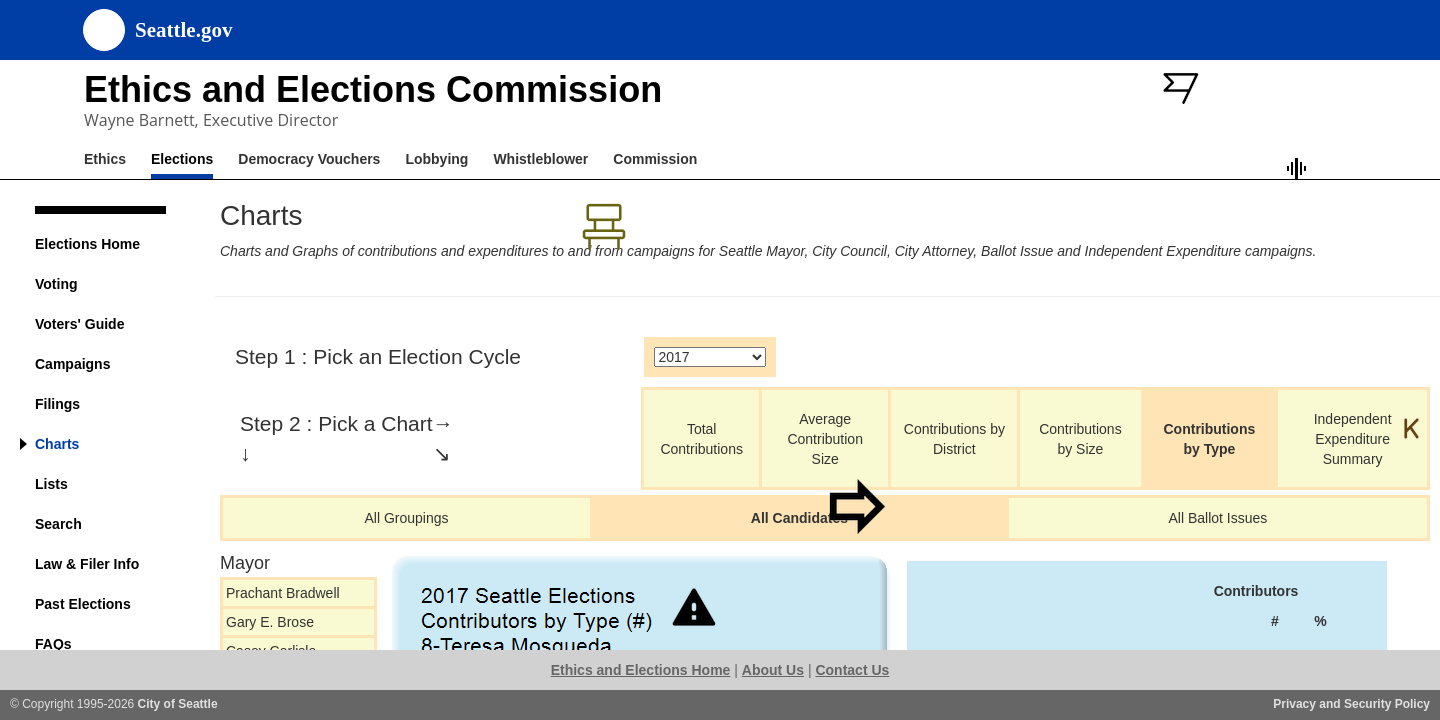 The height and width of the screenshot is (720, 1440). Describe the element at coordinates (857, 506) in the screenshot. I see `forward an email or message` at that location.